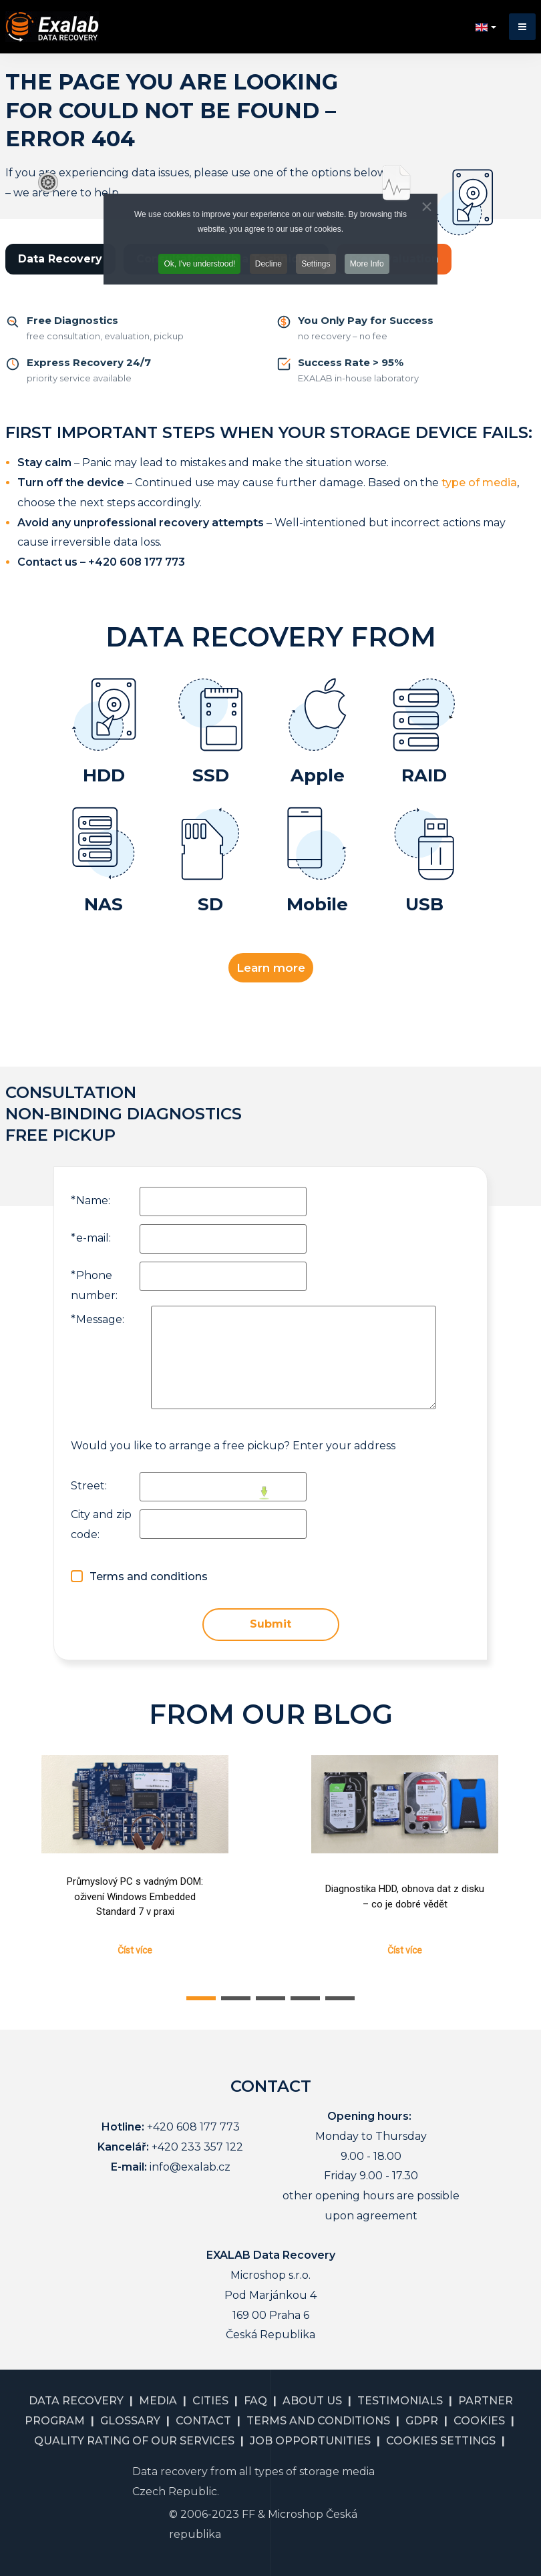 The width and height of the screenshot is (541, 2576). I want to click on save the current file, so click(264, 1491).